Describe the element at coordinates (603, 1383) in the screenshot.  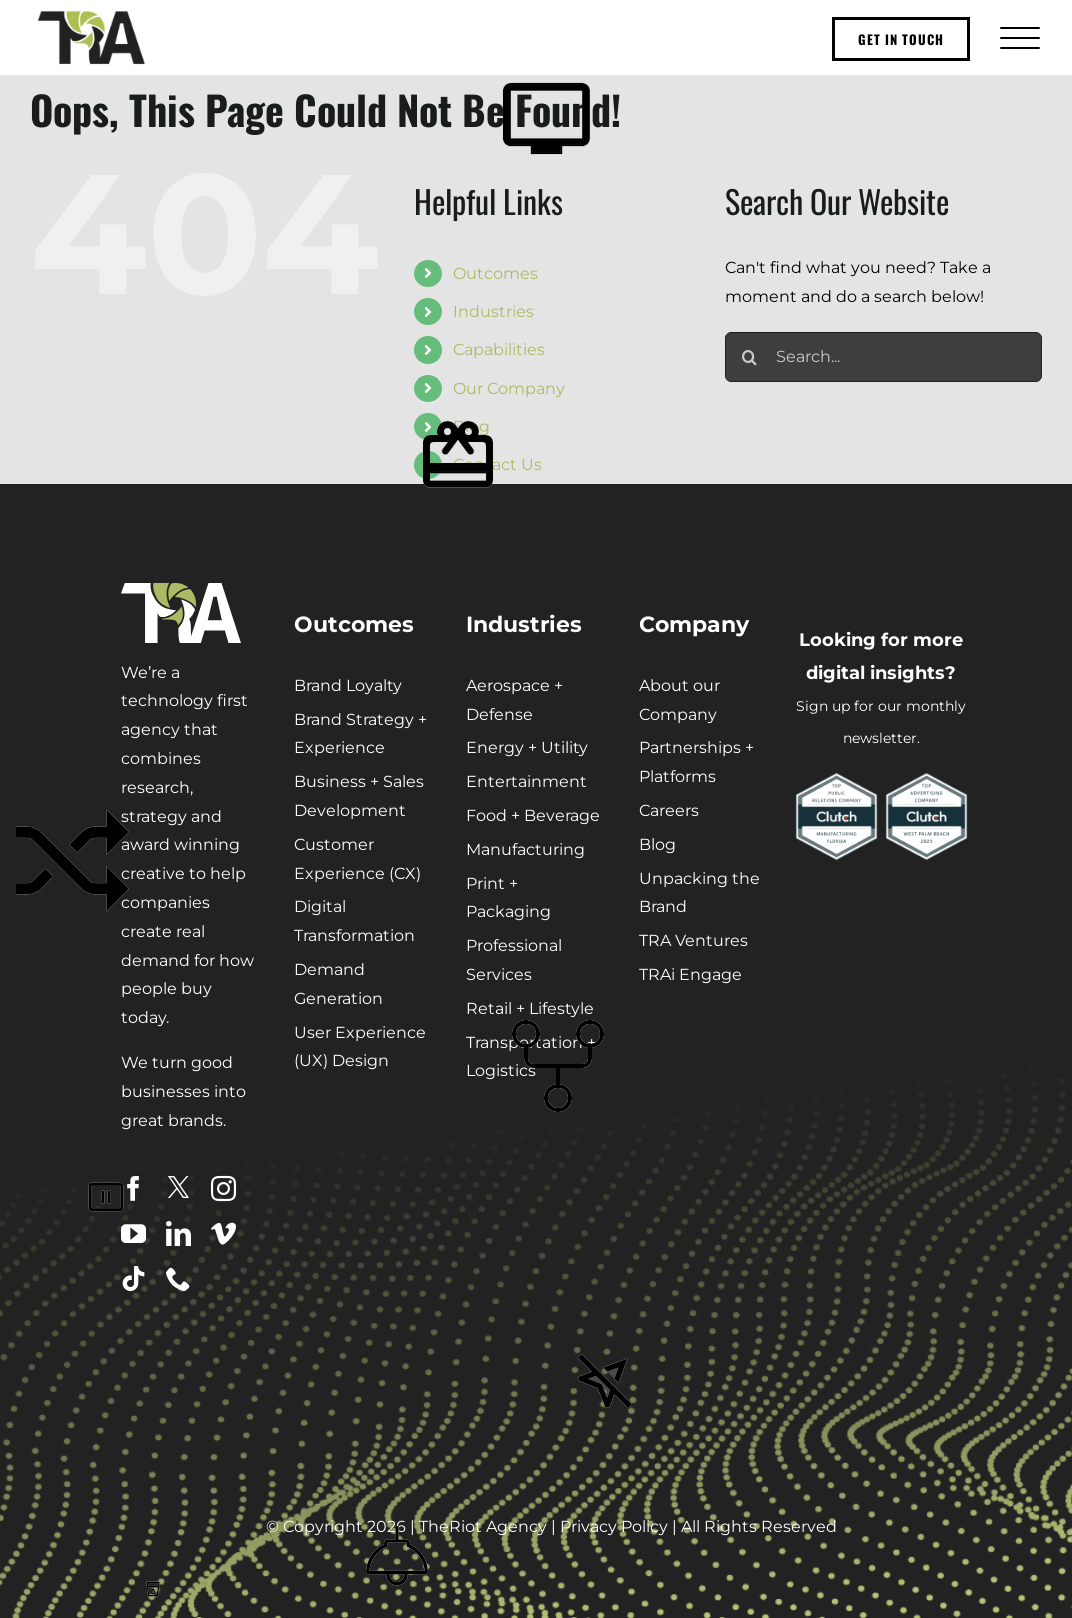
I see `location sharing is disabled` at that location.